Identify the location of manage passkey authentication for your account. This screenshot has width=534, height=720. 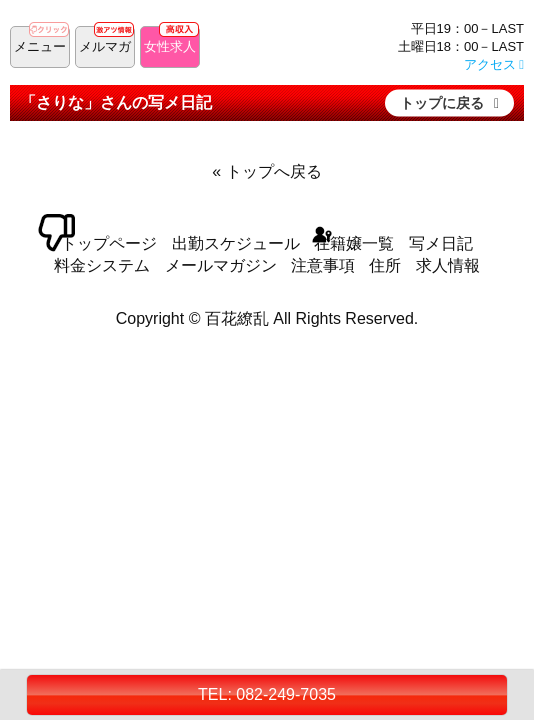
(322, 235).